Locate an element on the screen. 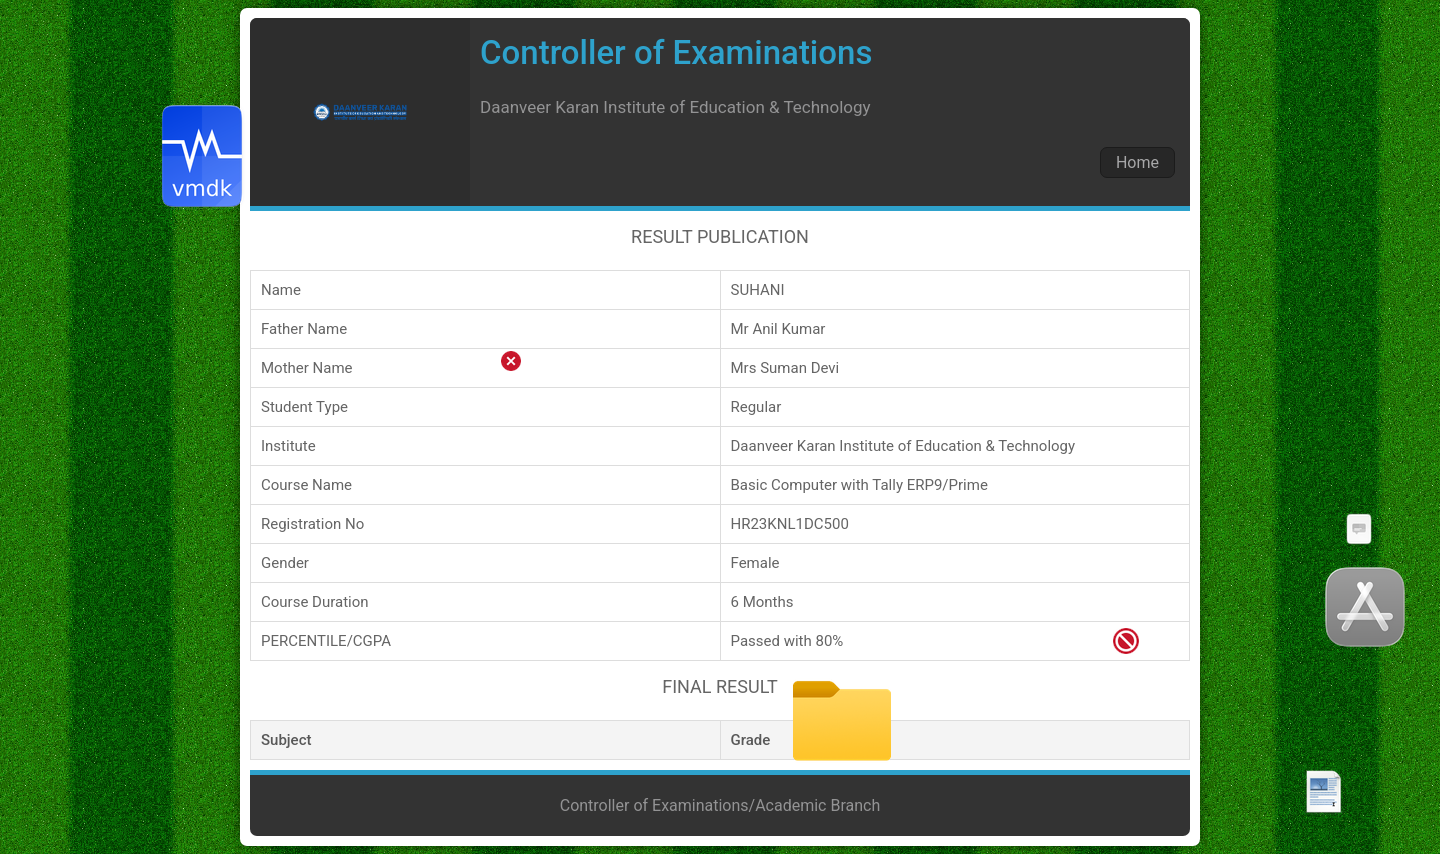 This screenshot has width=1440, height=854. open a folder to view its contents is located at coordinates (842, 722).